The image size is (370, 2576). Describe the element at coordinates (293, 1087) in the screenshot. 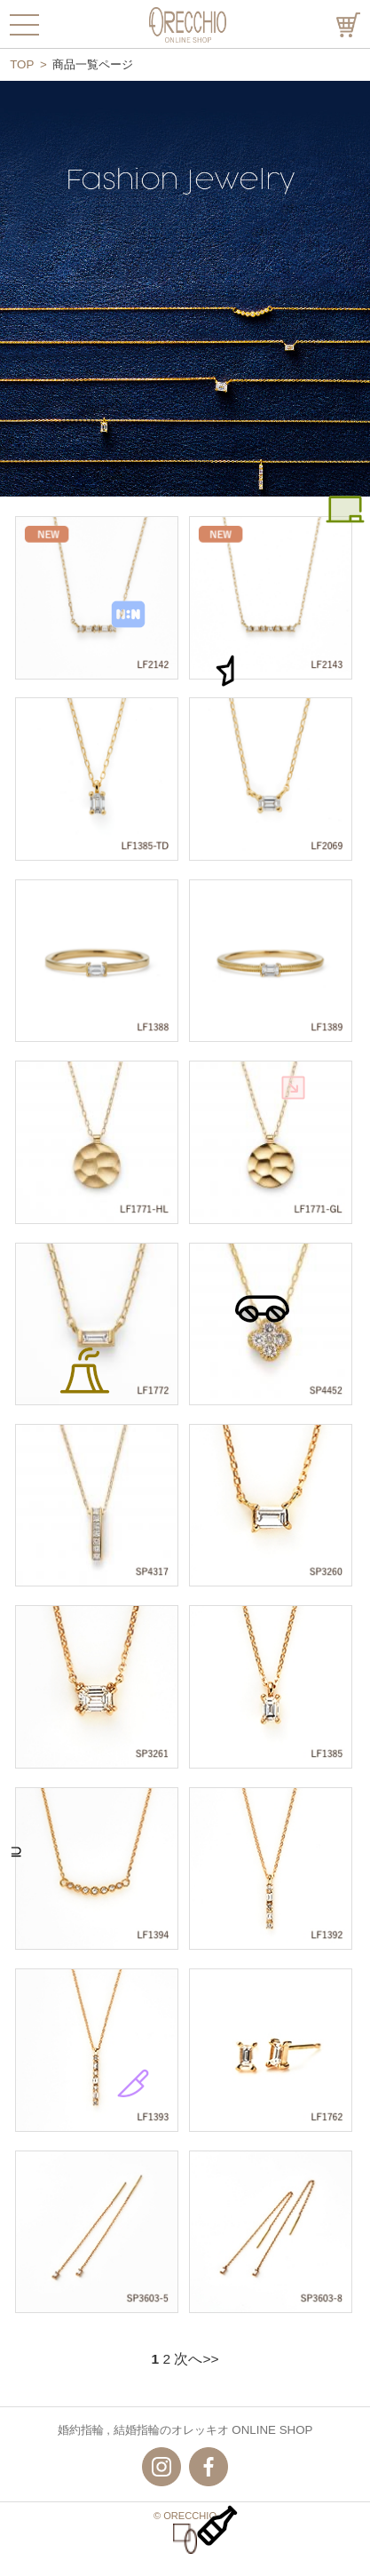

I see `navigate to the bottom-right section` at that location.